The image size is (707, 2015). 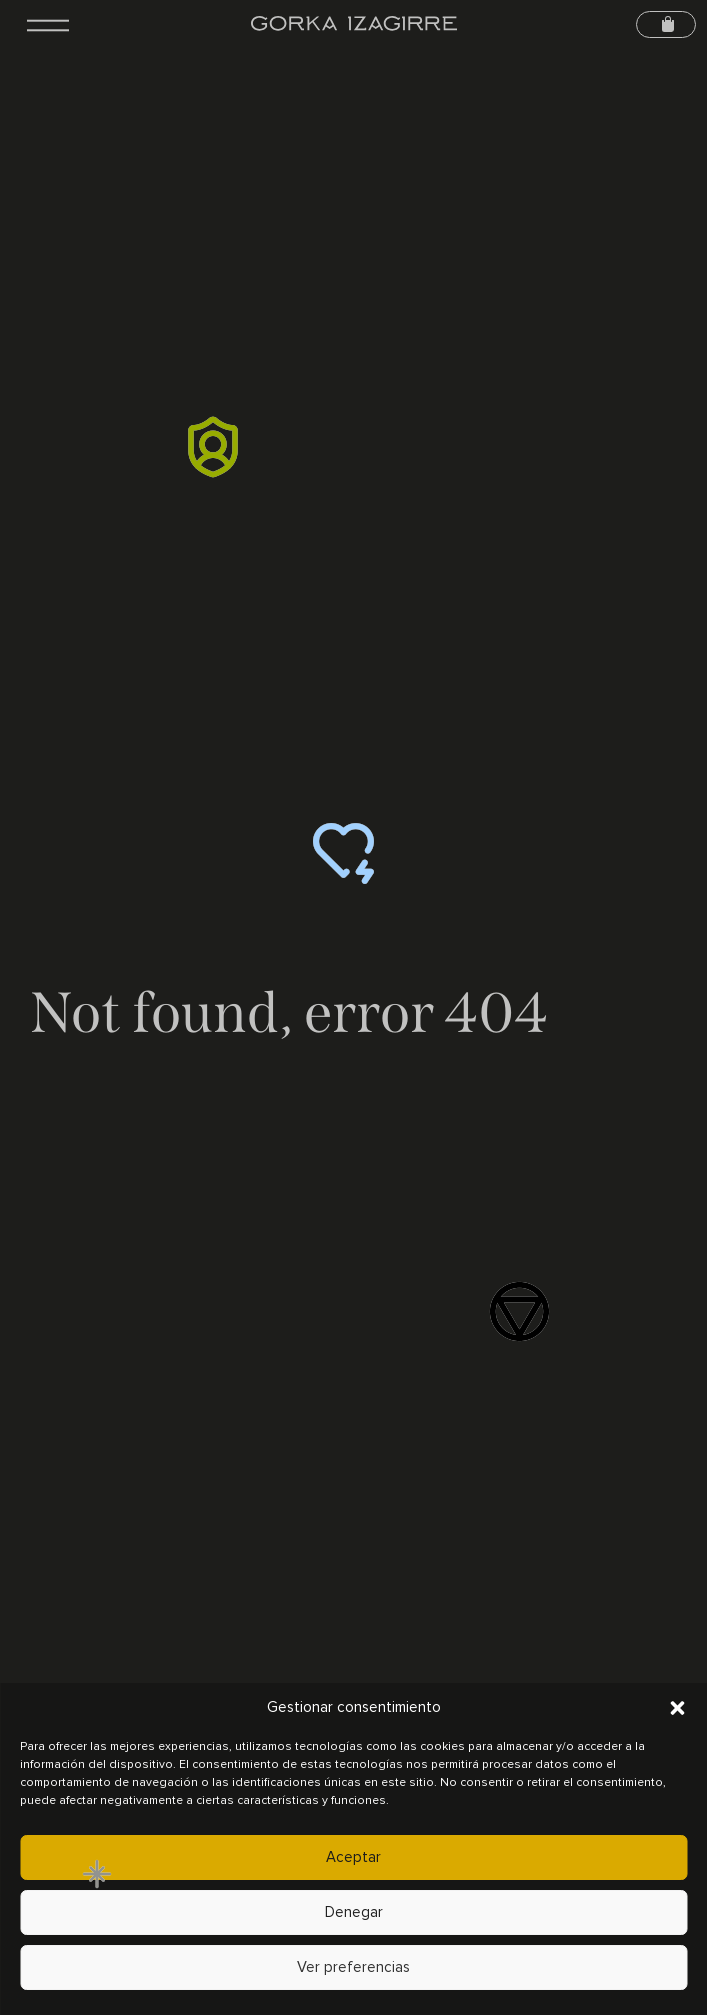 I want to click on access user privacy or security settings, so click(x=213, y=447).